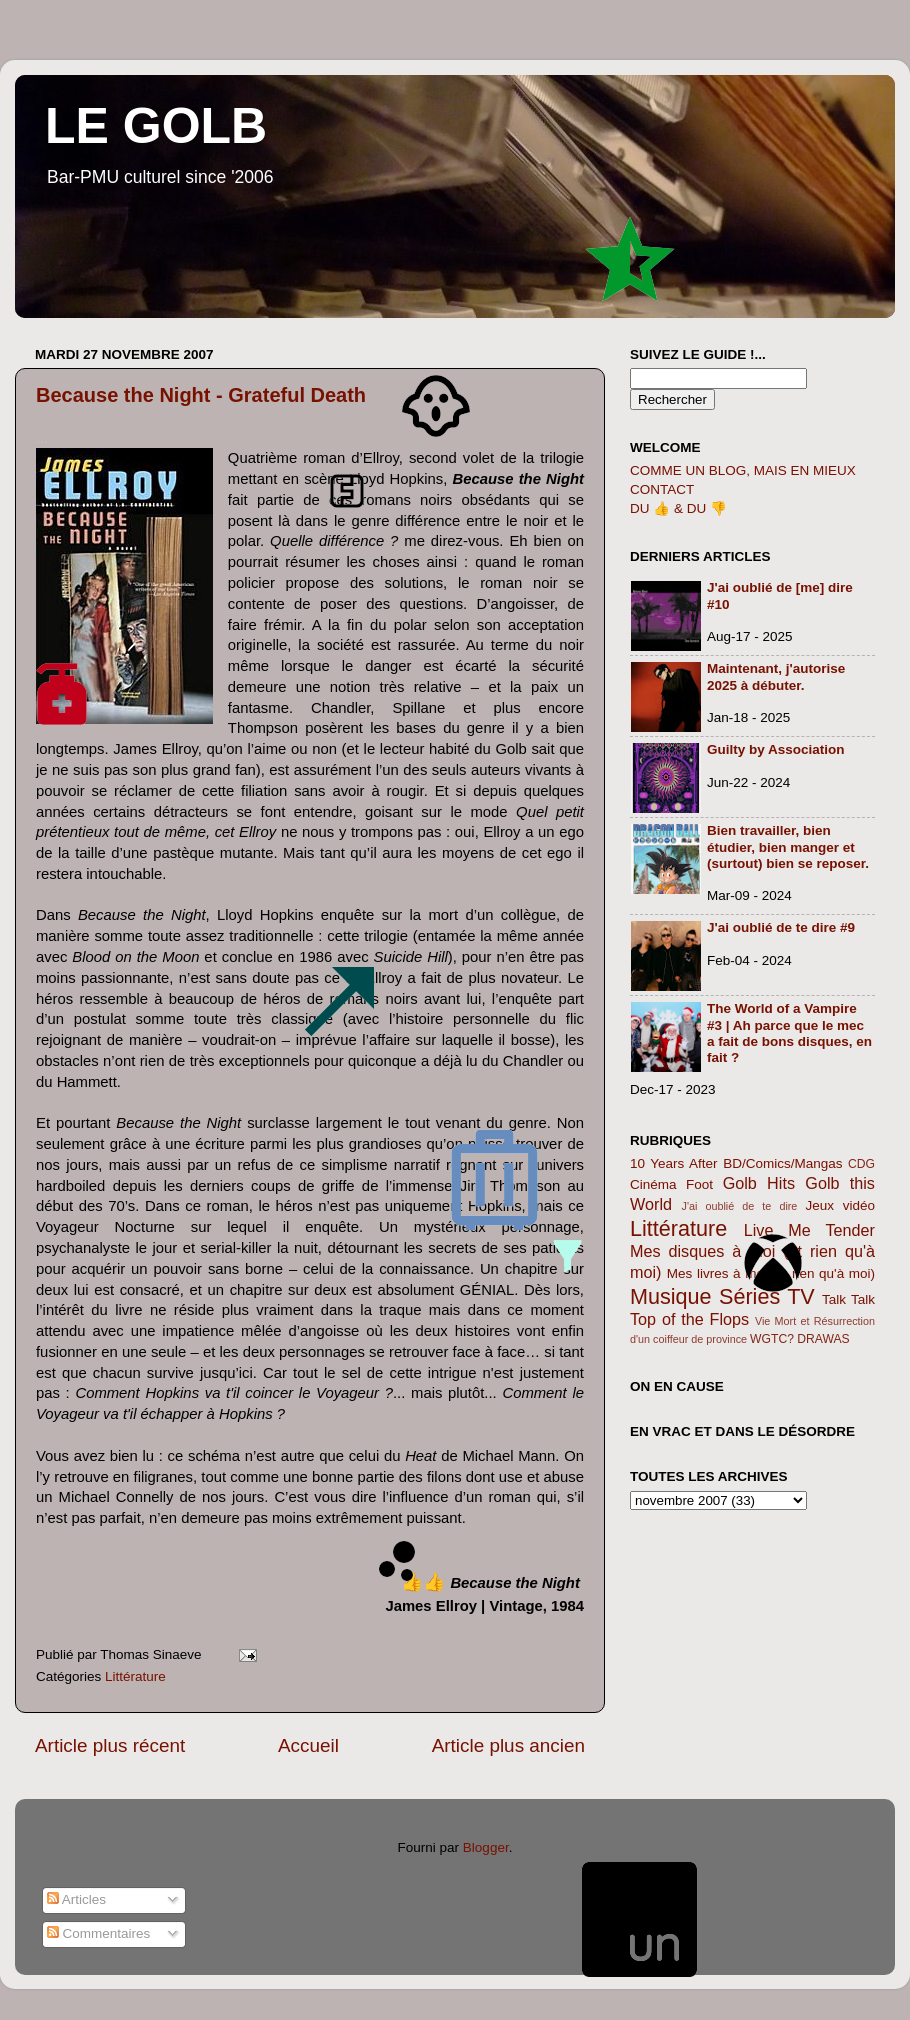 The width and height of the screenshot is (910, 2020). I want to click on access hand sanitizer station location, so click(62, 694).